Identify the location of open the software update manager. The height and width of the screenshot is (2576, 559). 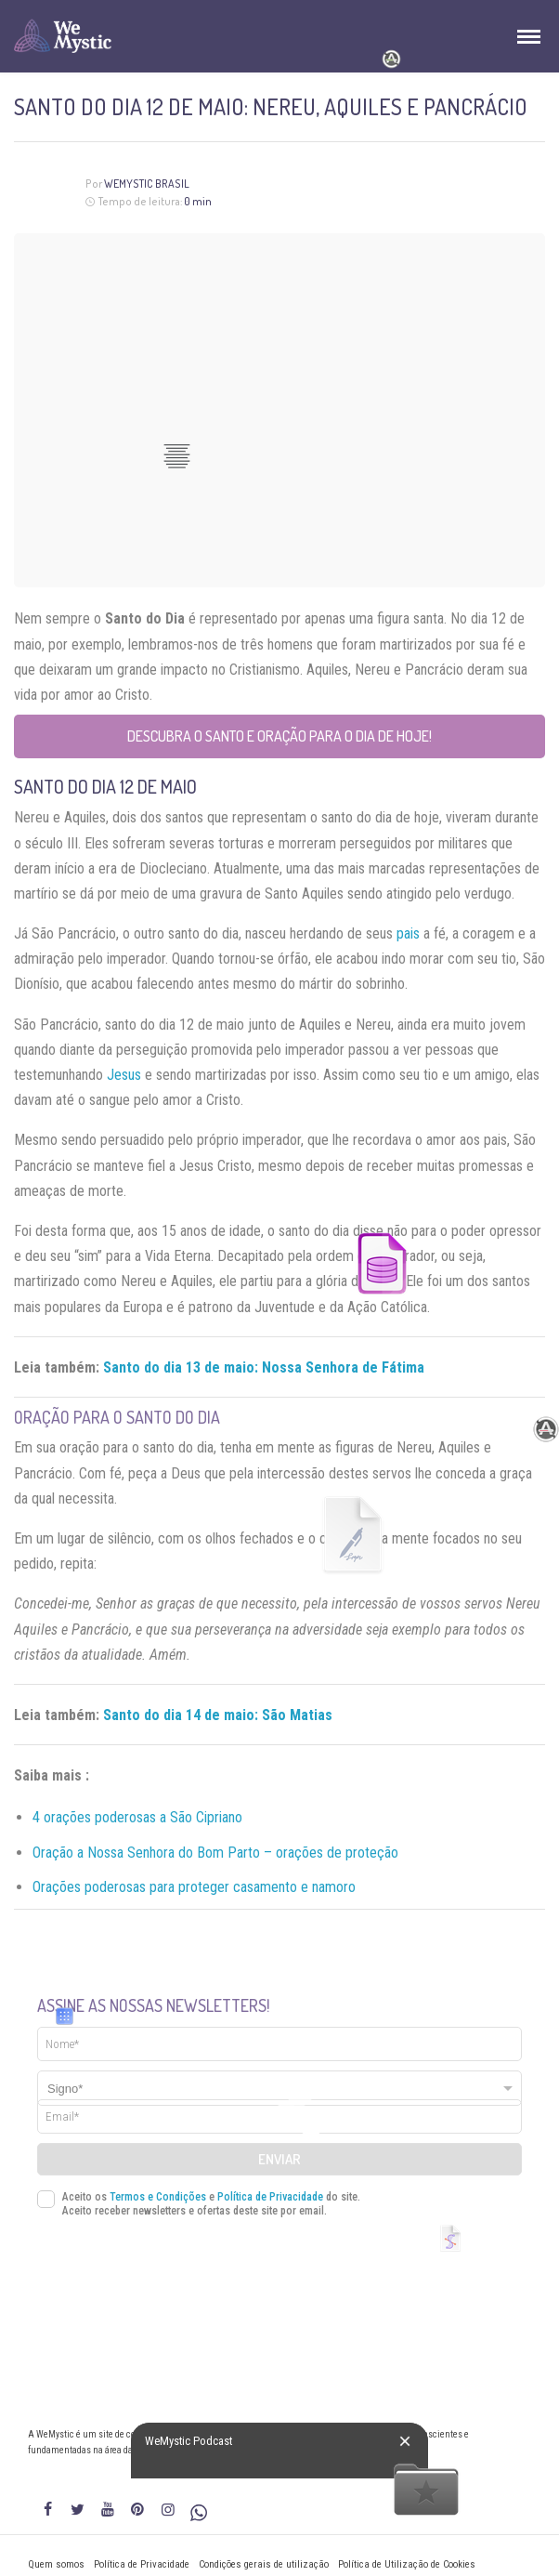
(546, 1429).